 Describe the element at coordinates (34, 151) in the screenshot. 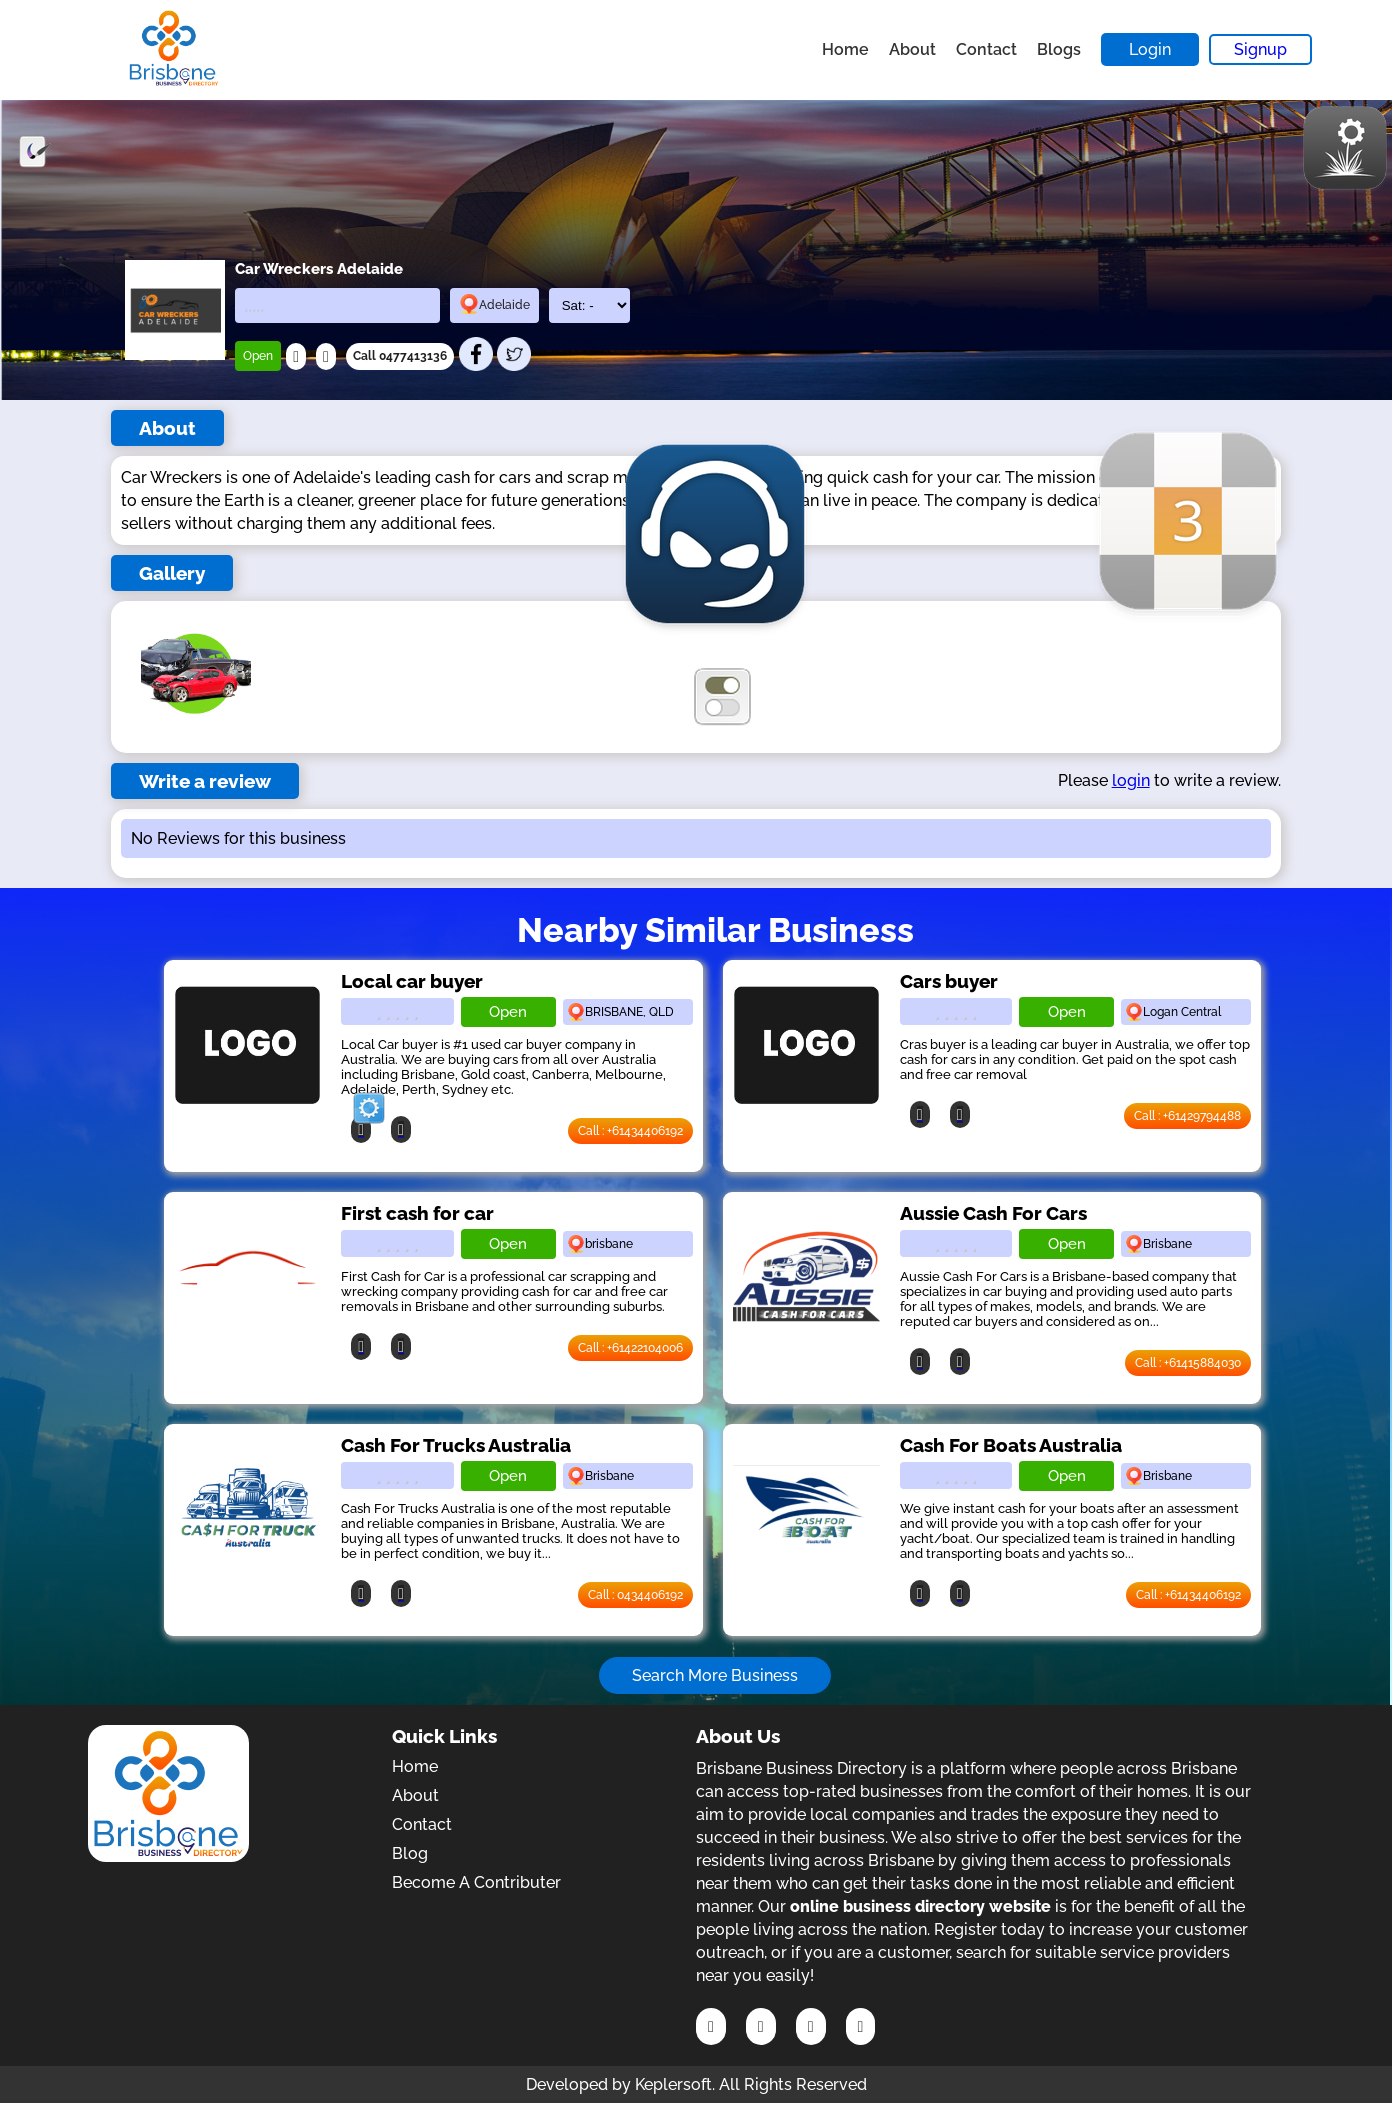

I see `create a new application or software project` at that location.